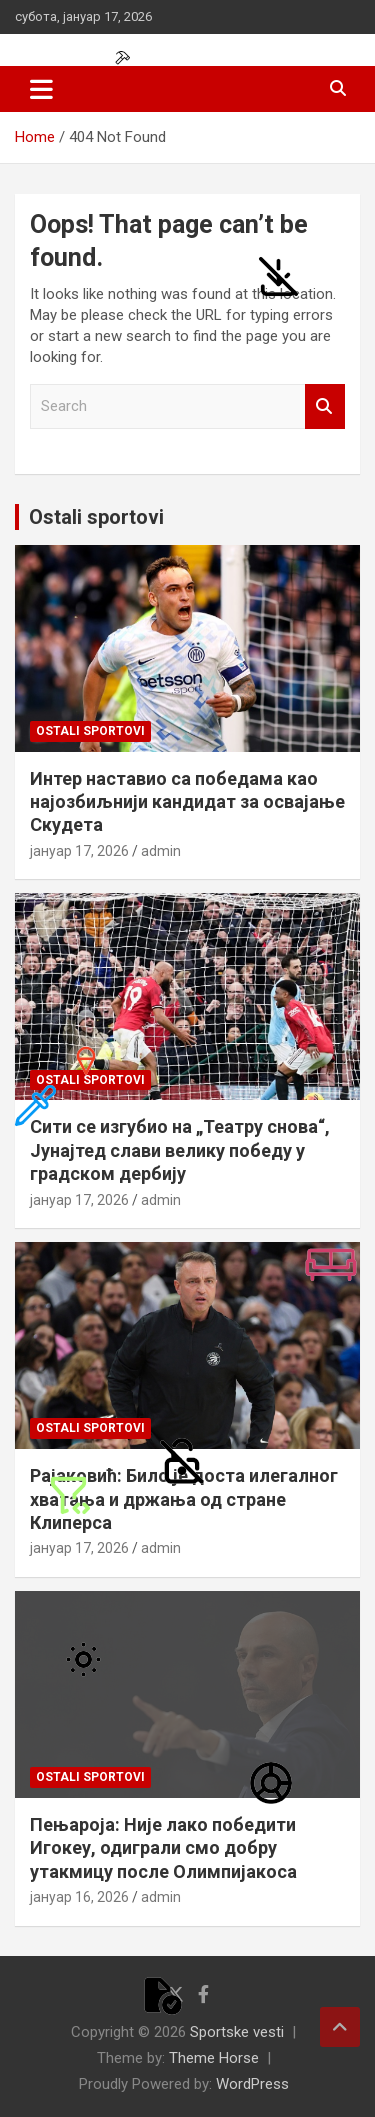 The height and width of the screenshot is (2117, 375). Describe the element at coordinates (68, 1494) in the screenshot. I see `filter results using code or custom query` at that location.